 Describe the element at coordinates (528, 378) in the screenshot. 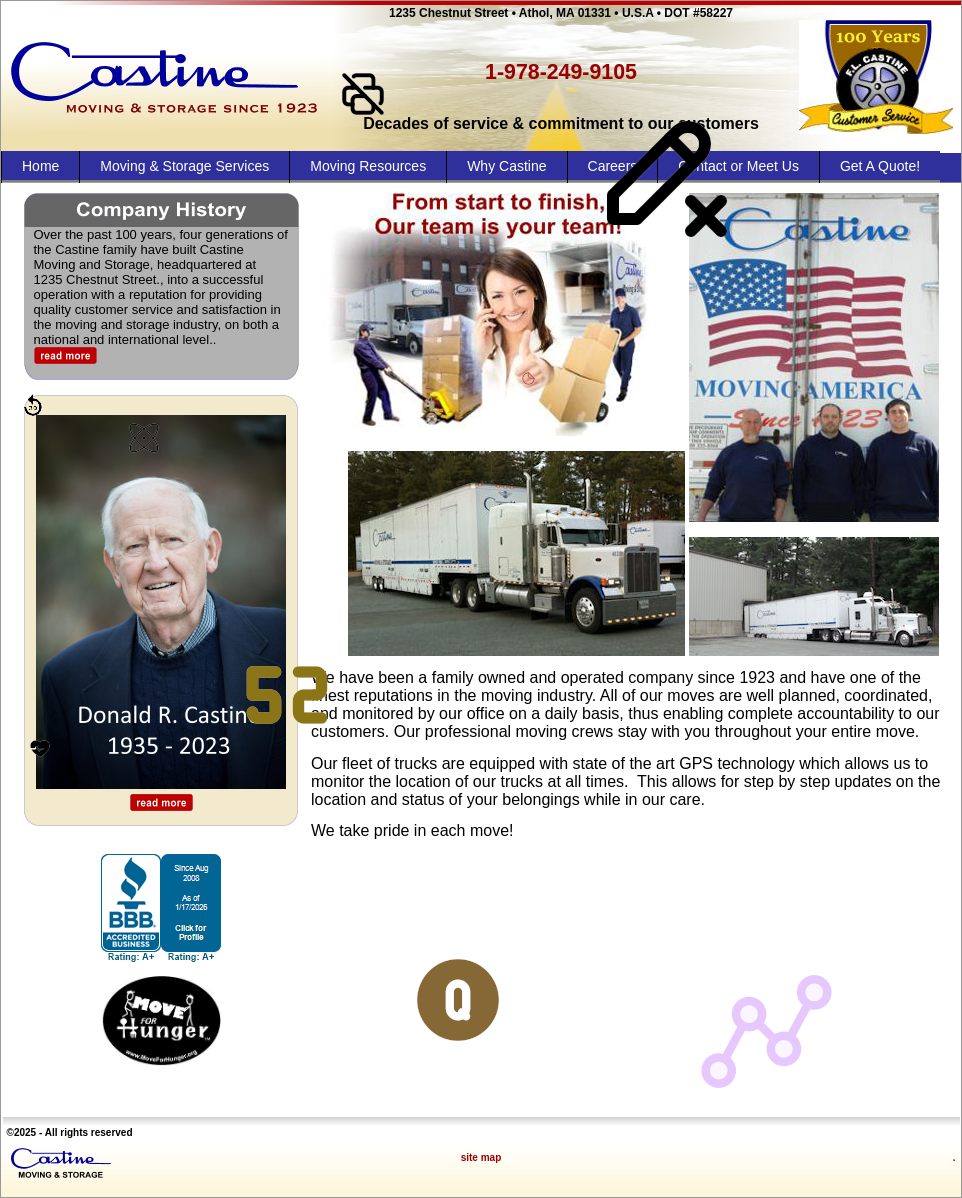

I see `add a sticker to your message` at that location.